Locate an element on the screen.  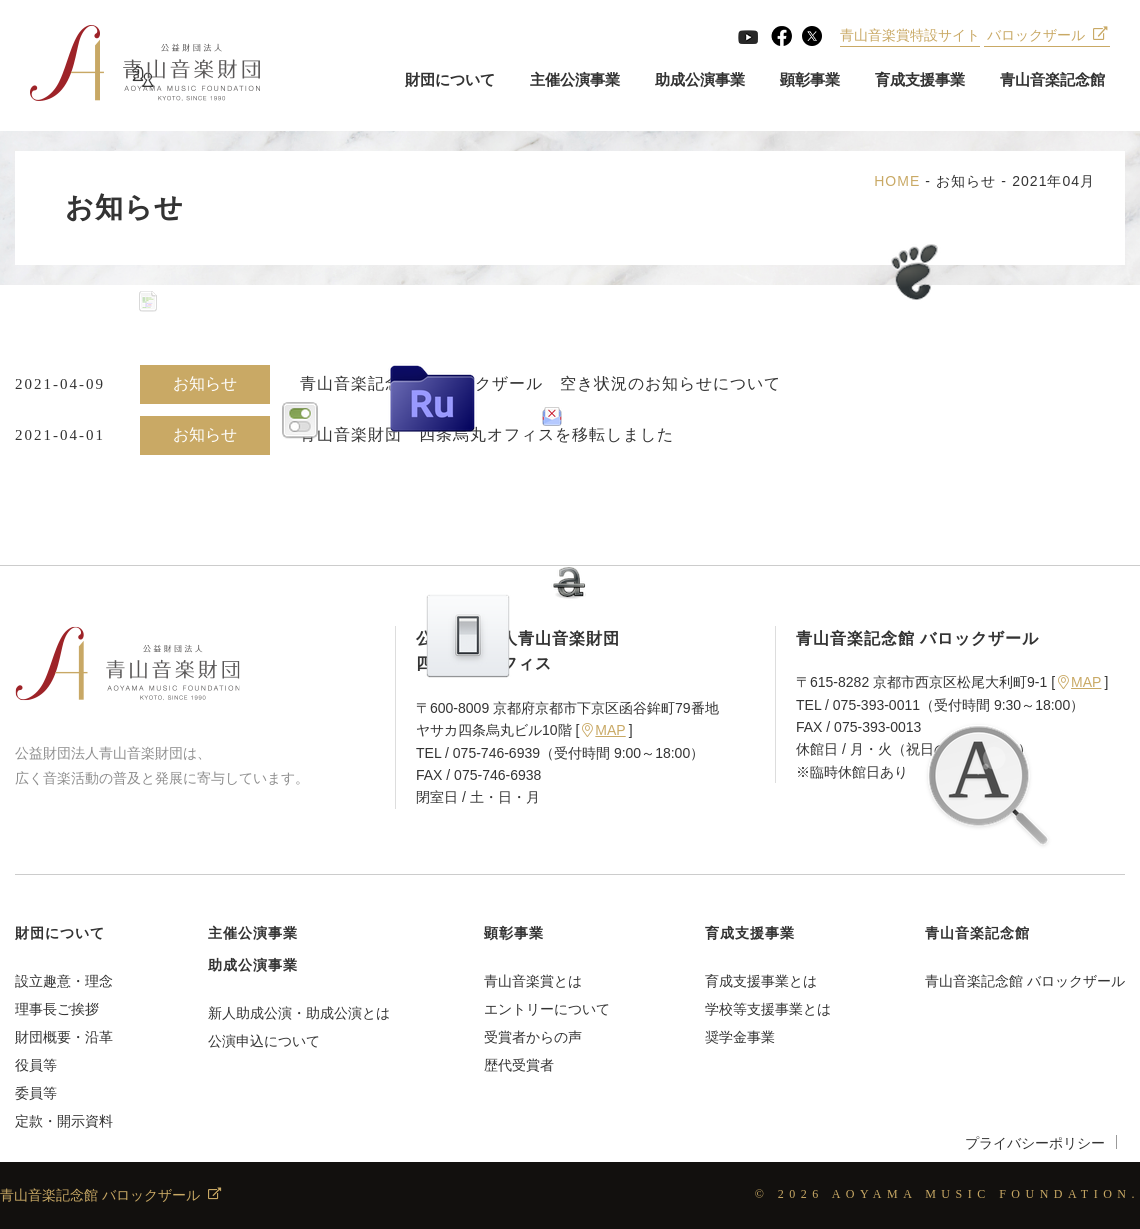
apply strikethrough formatting to selected text is located at coordinates (570, 582).